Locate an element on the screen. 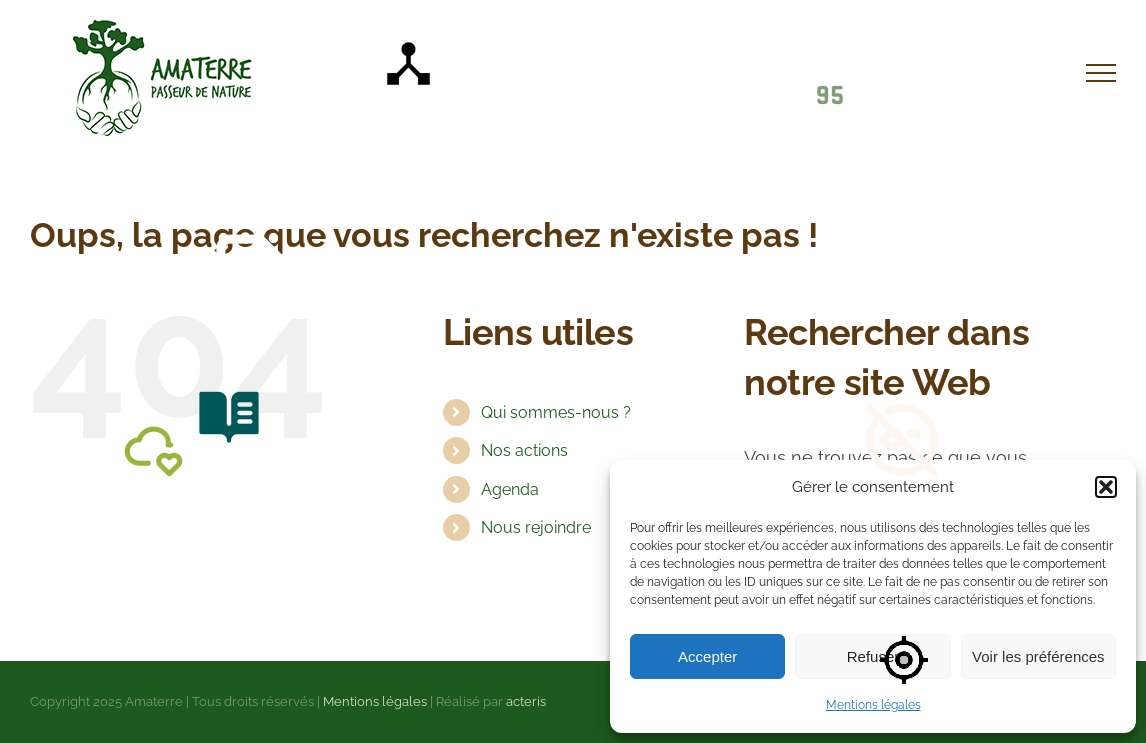 Image resolution: width=1146 pixels, height=743 pixels. add to cloud favorites is located at coordinates (153, 447).